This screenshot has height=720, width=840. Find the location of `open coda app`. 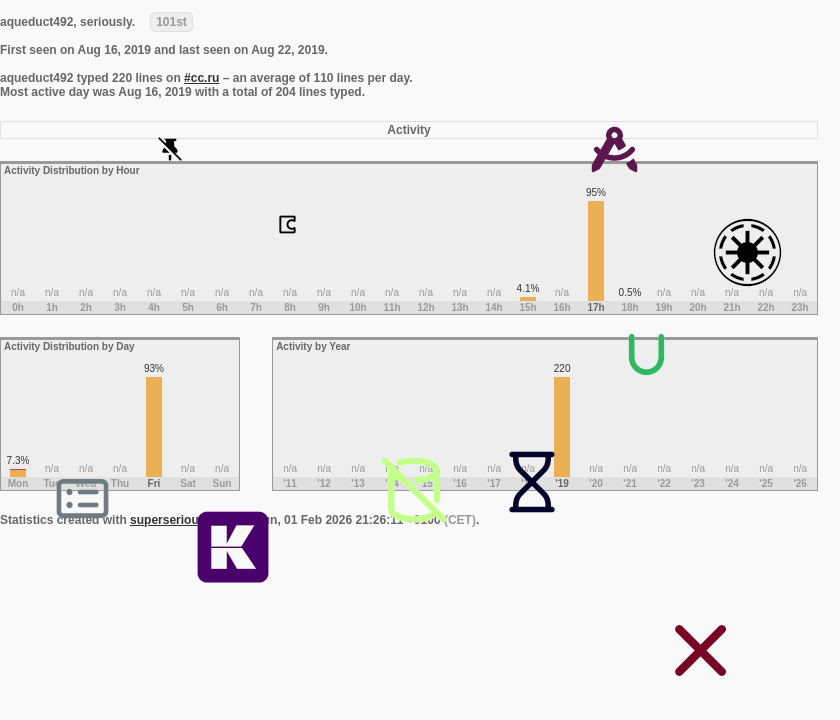

open coda app is located at coordinates (287, 224).